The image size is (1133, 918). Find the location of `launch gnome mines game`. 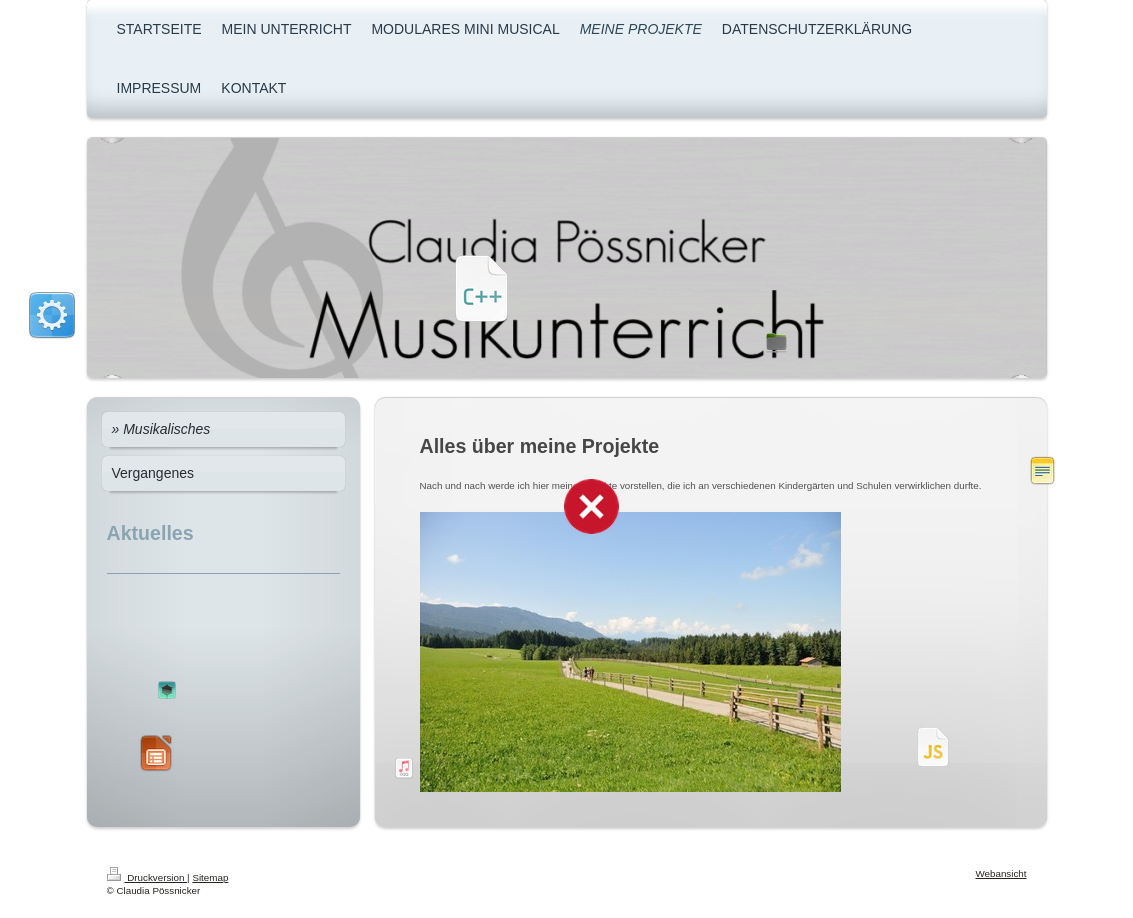

launch gnome mines game is located at coordinates (167, 690).